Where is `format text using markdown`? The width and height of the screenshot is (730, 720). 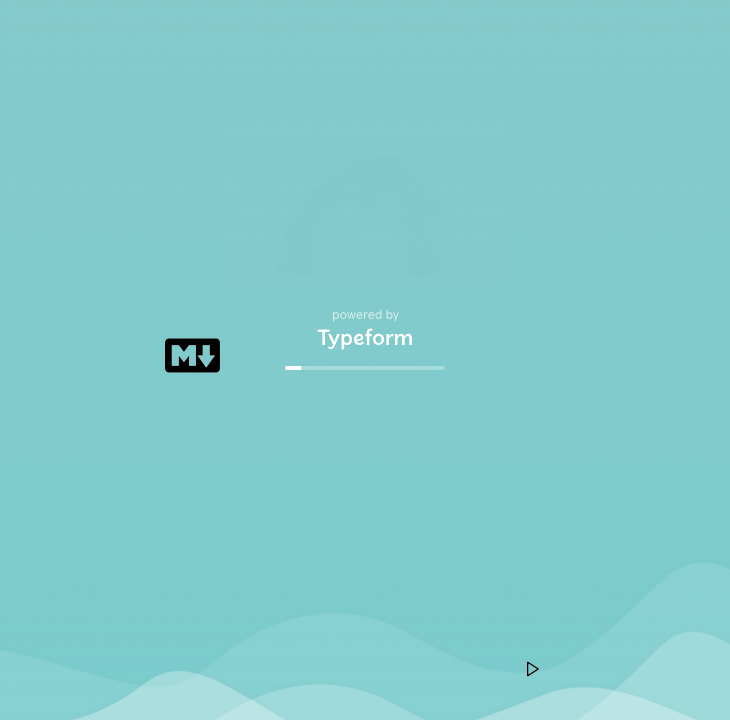 format text using markdown is located at coordinates (192, 355).